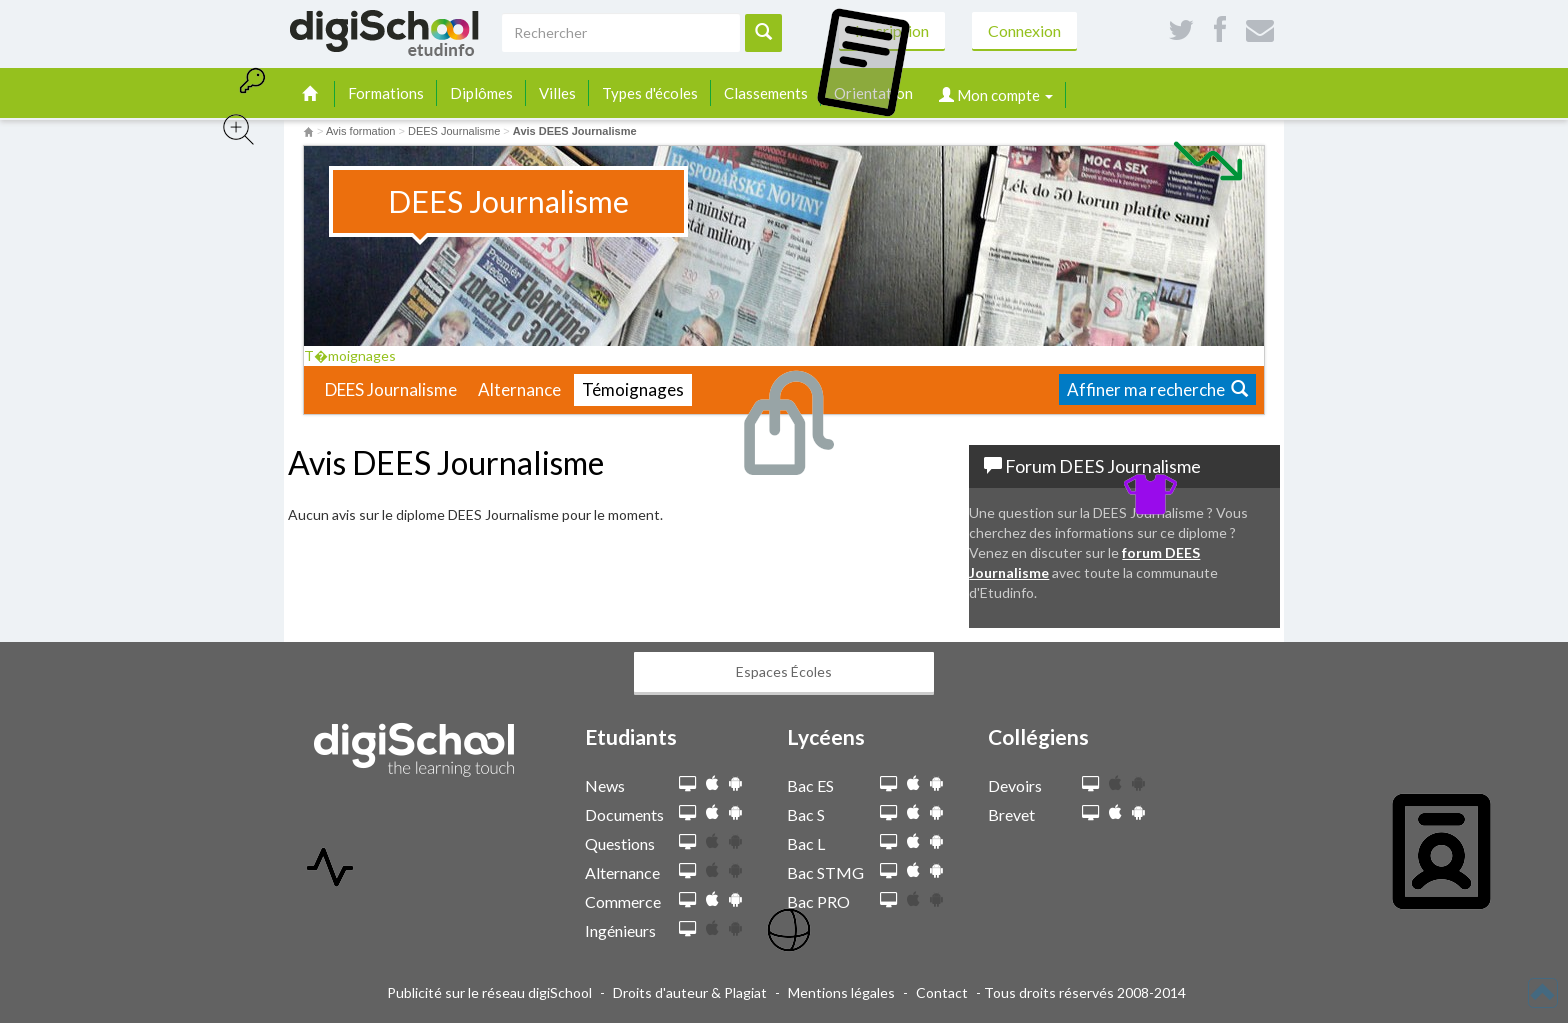  I want to click on view your resume or CV, so click(863, 62).